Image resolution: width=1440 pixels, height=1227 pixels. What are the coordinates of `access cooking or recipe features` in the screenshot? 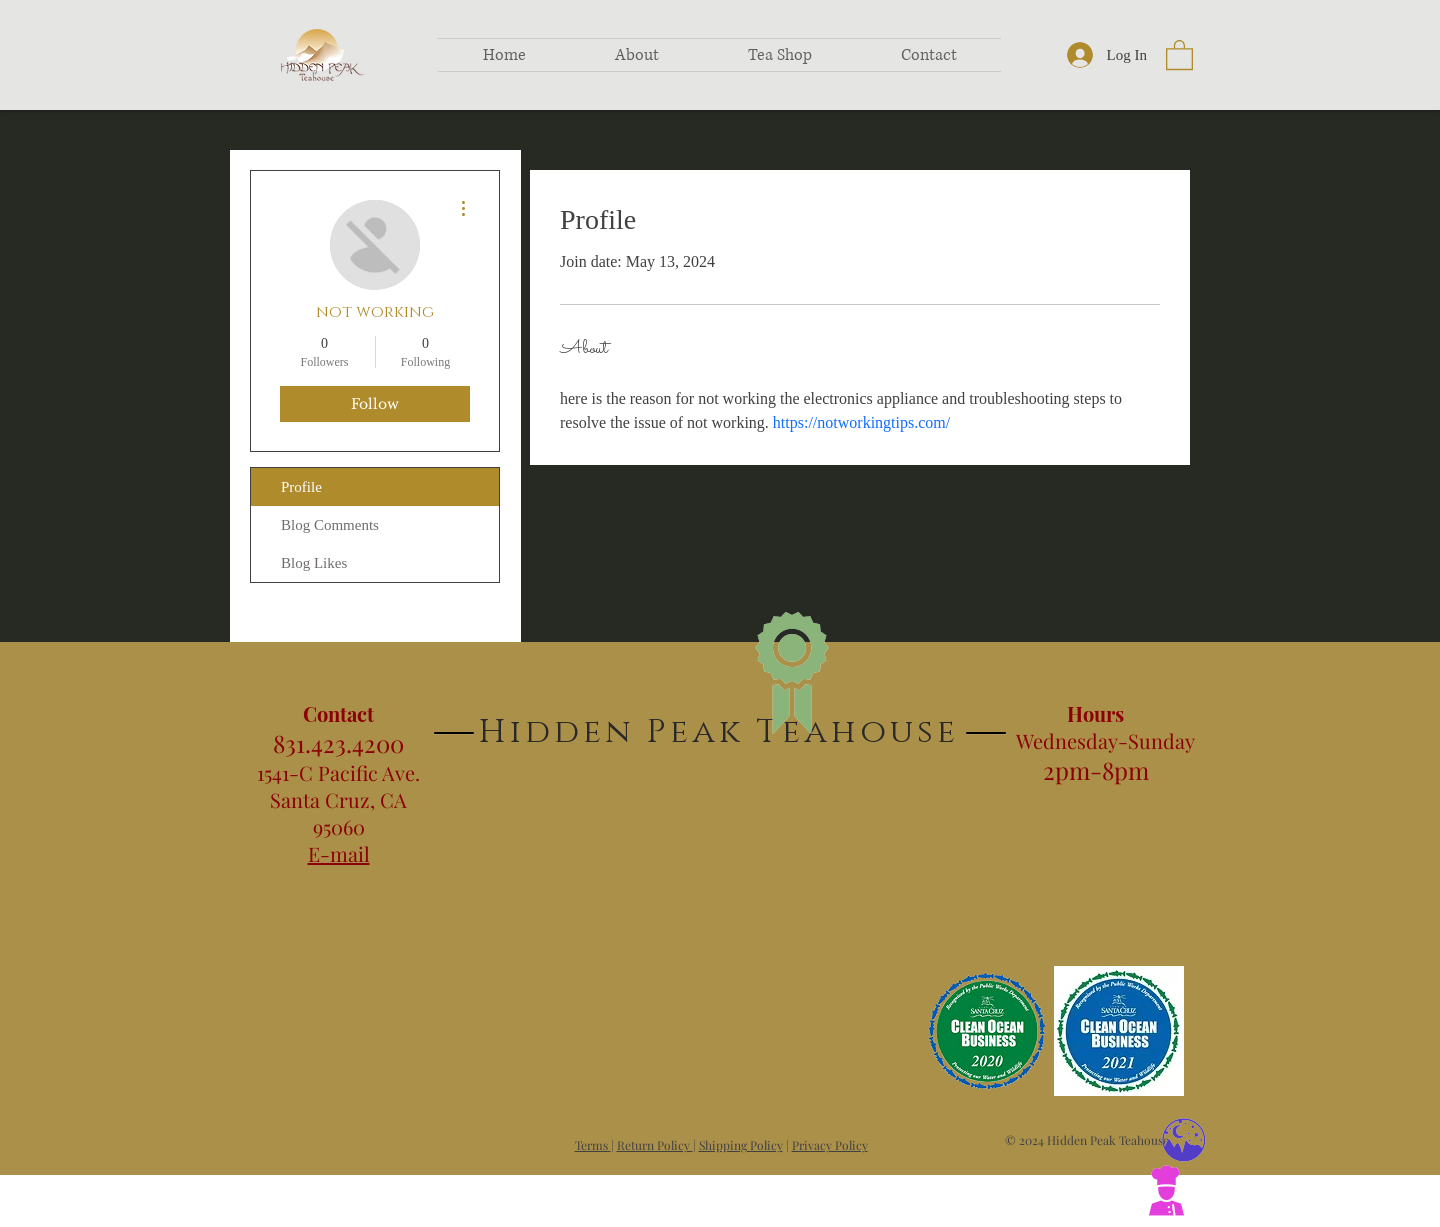 It's located at (1166, 1190).